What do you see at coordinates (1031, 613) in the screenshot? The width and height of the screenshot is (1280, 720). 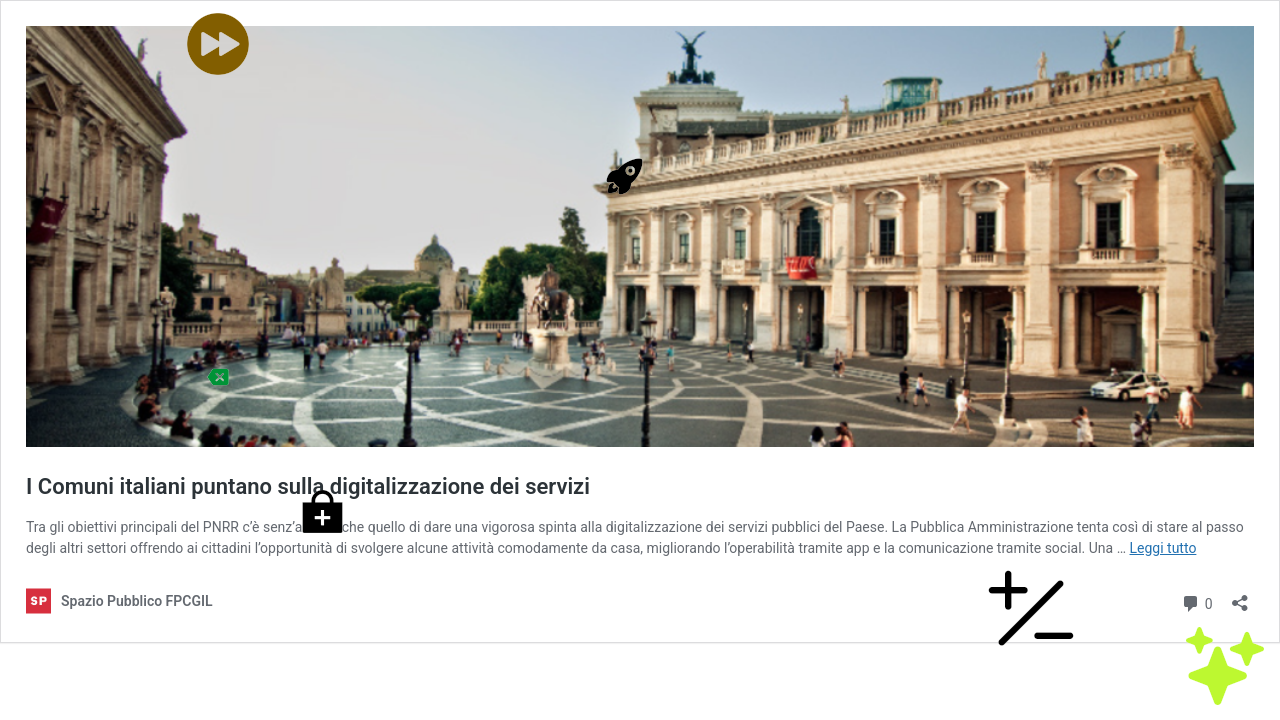 I see `toggle between adding or subtracting values` at bounding box center [1031, 613].